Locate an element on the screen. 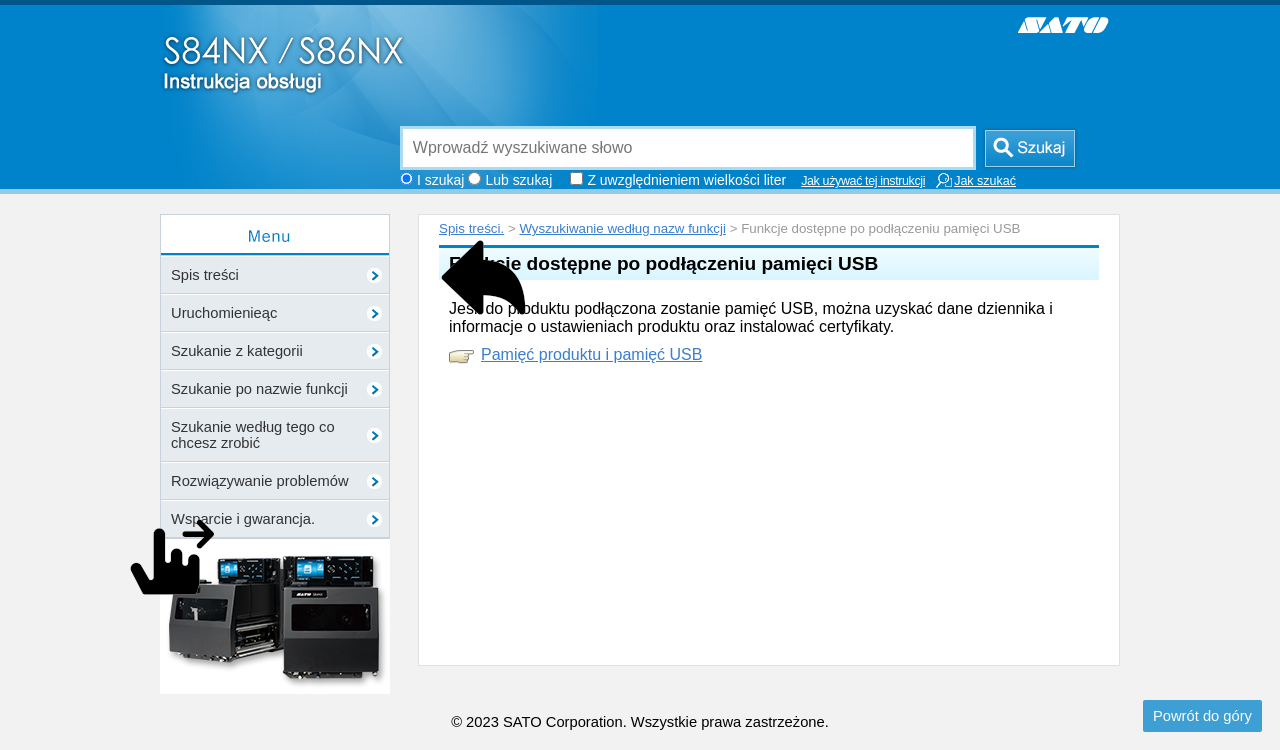  undo the last action is located at coordinates (483, 277).